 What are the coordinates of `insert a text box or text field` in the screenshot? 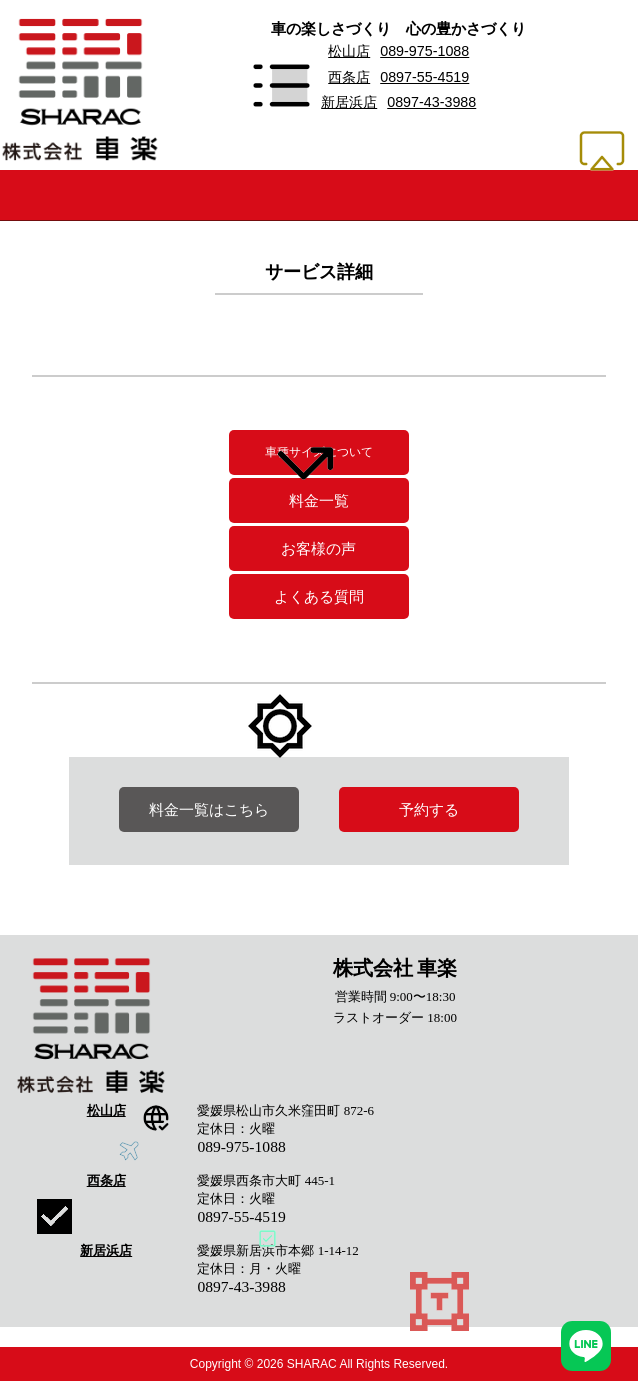 It's located at (439, 1301).